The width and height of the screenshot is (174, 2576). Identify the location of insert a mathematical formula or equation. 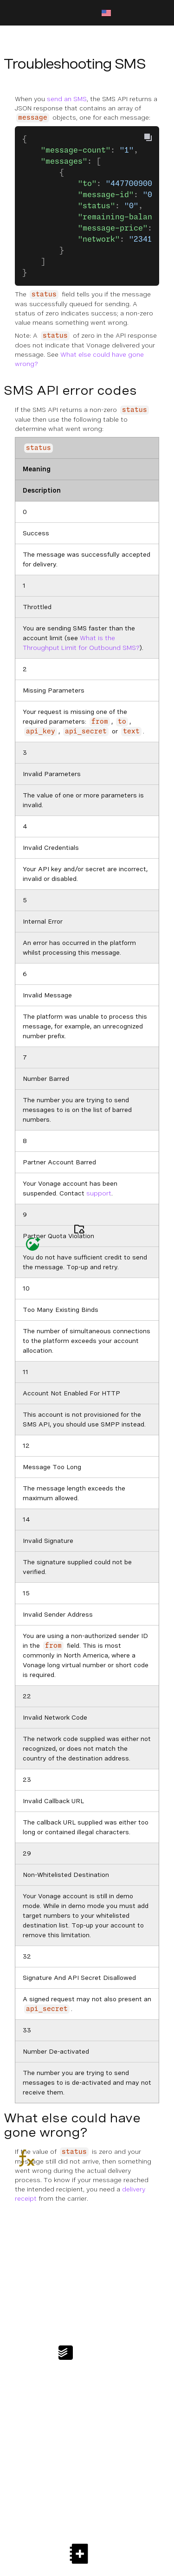
(27, 2158).